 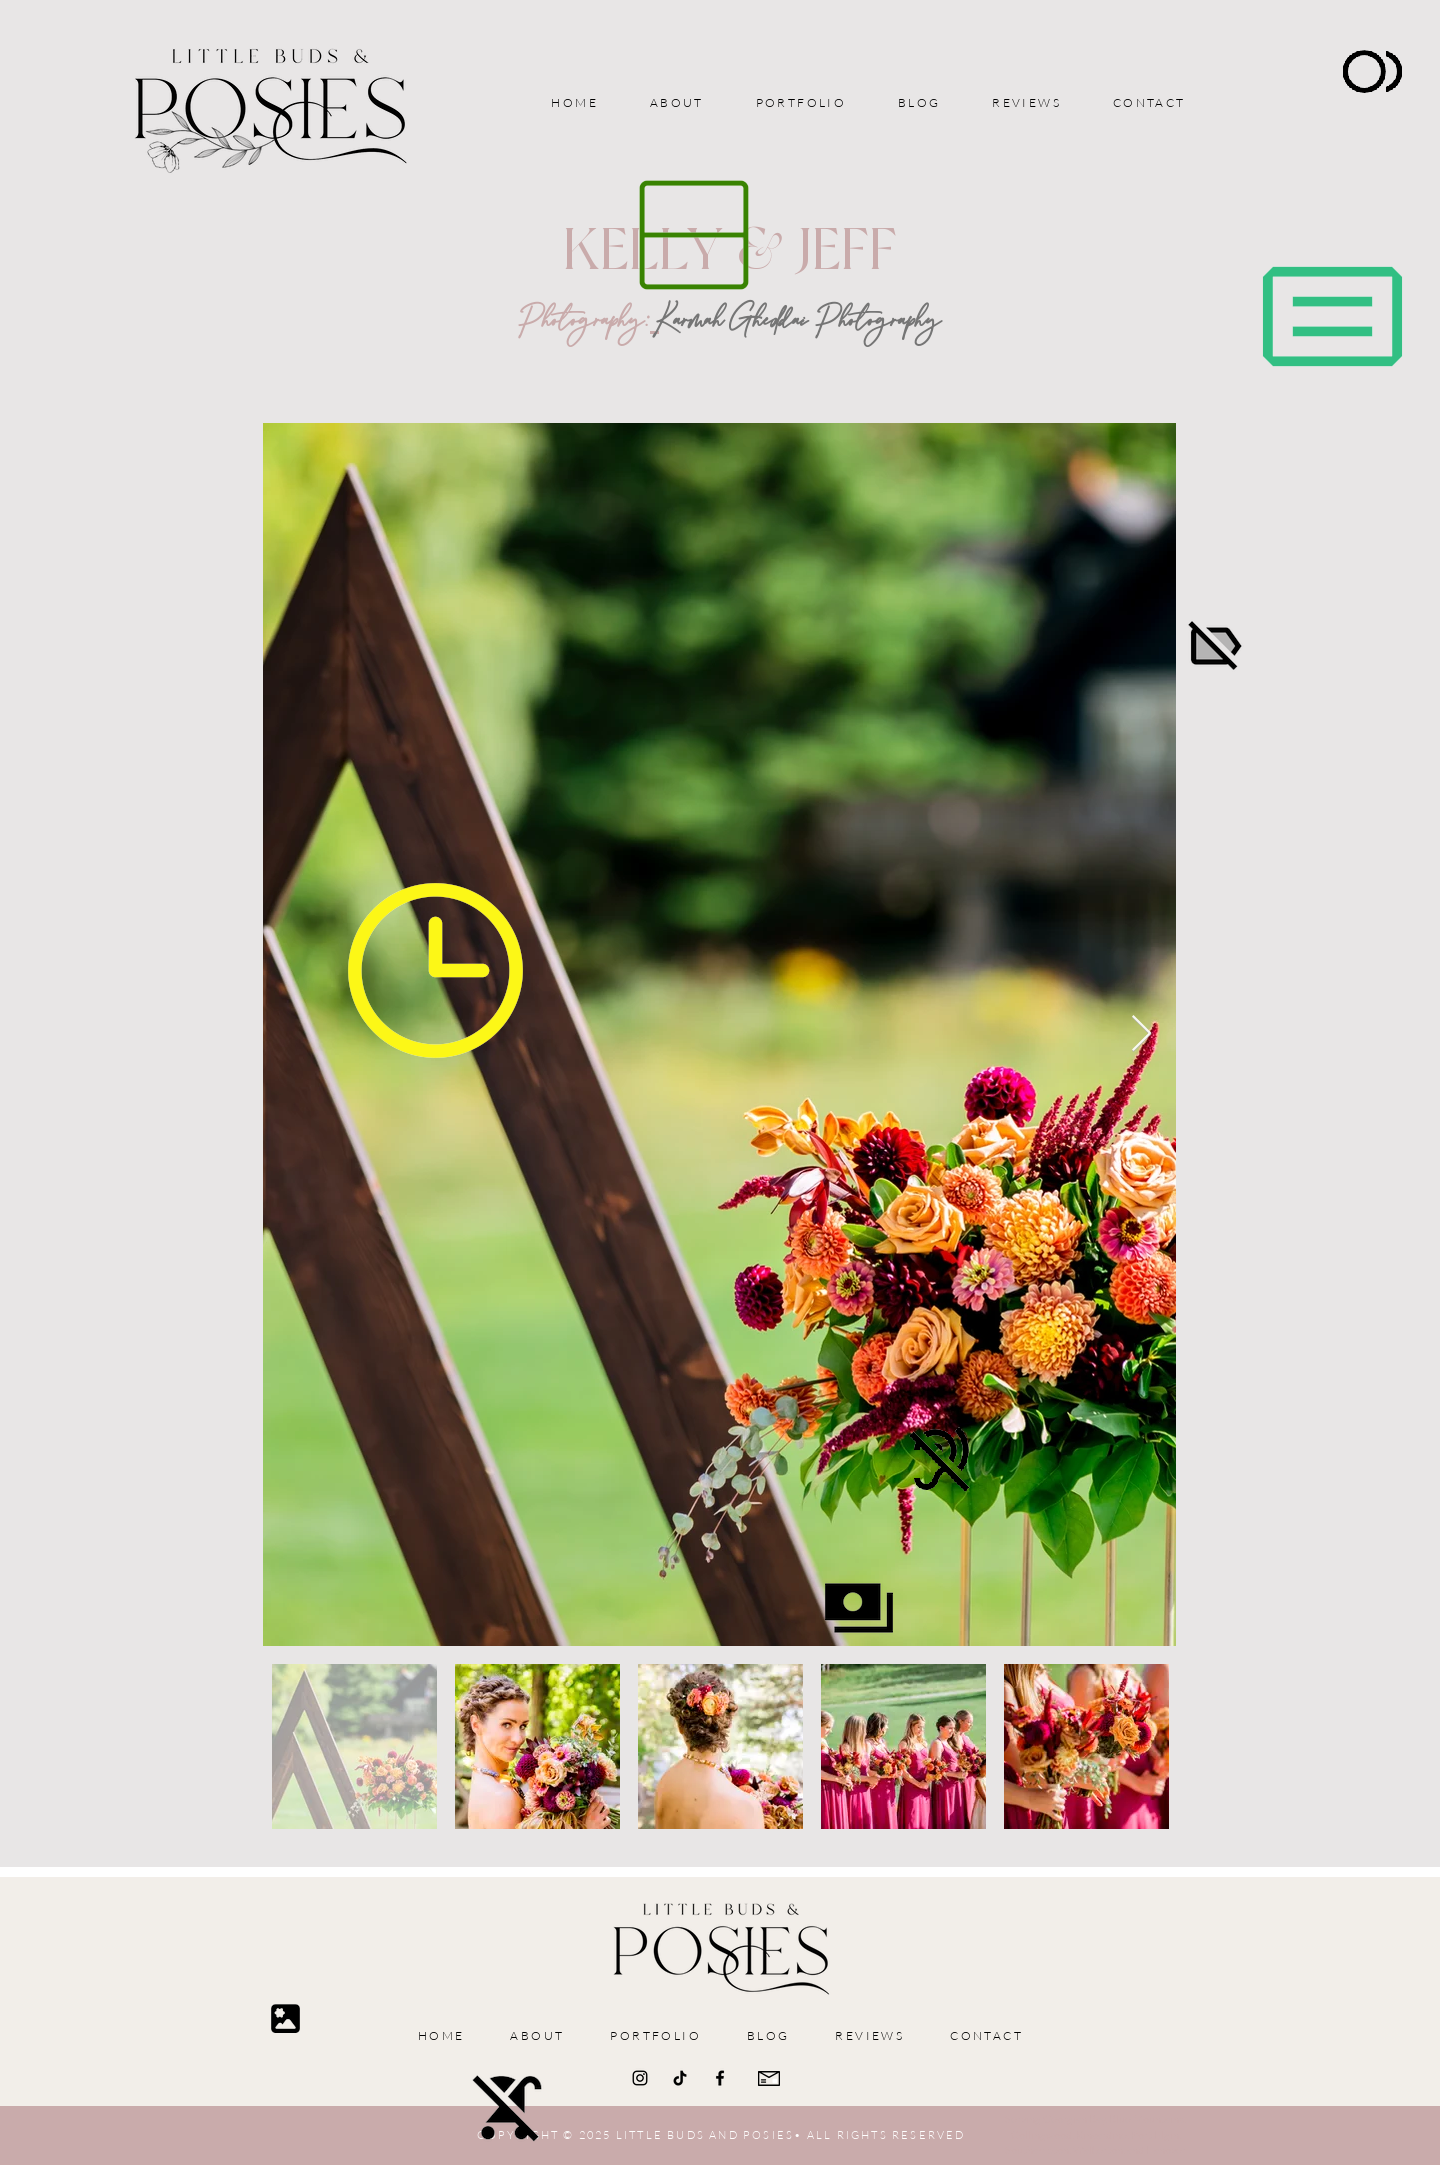 What do you see at coordinates (941, 1459) in the screenshot?
I see `indicates hearing accessibility features are disabled` at bounding box center [941, 1459].